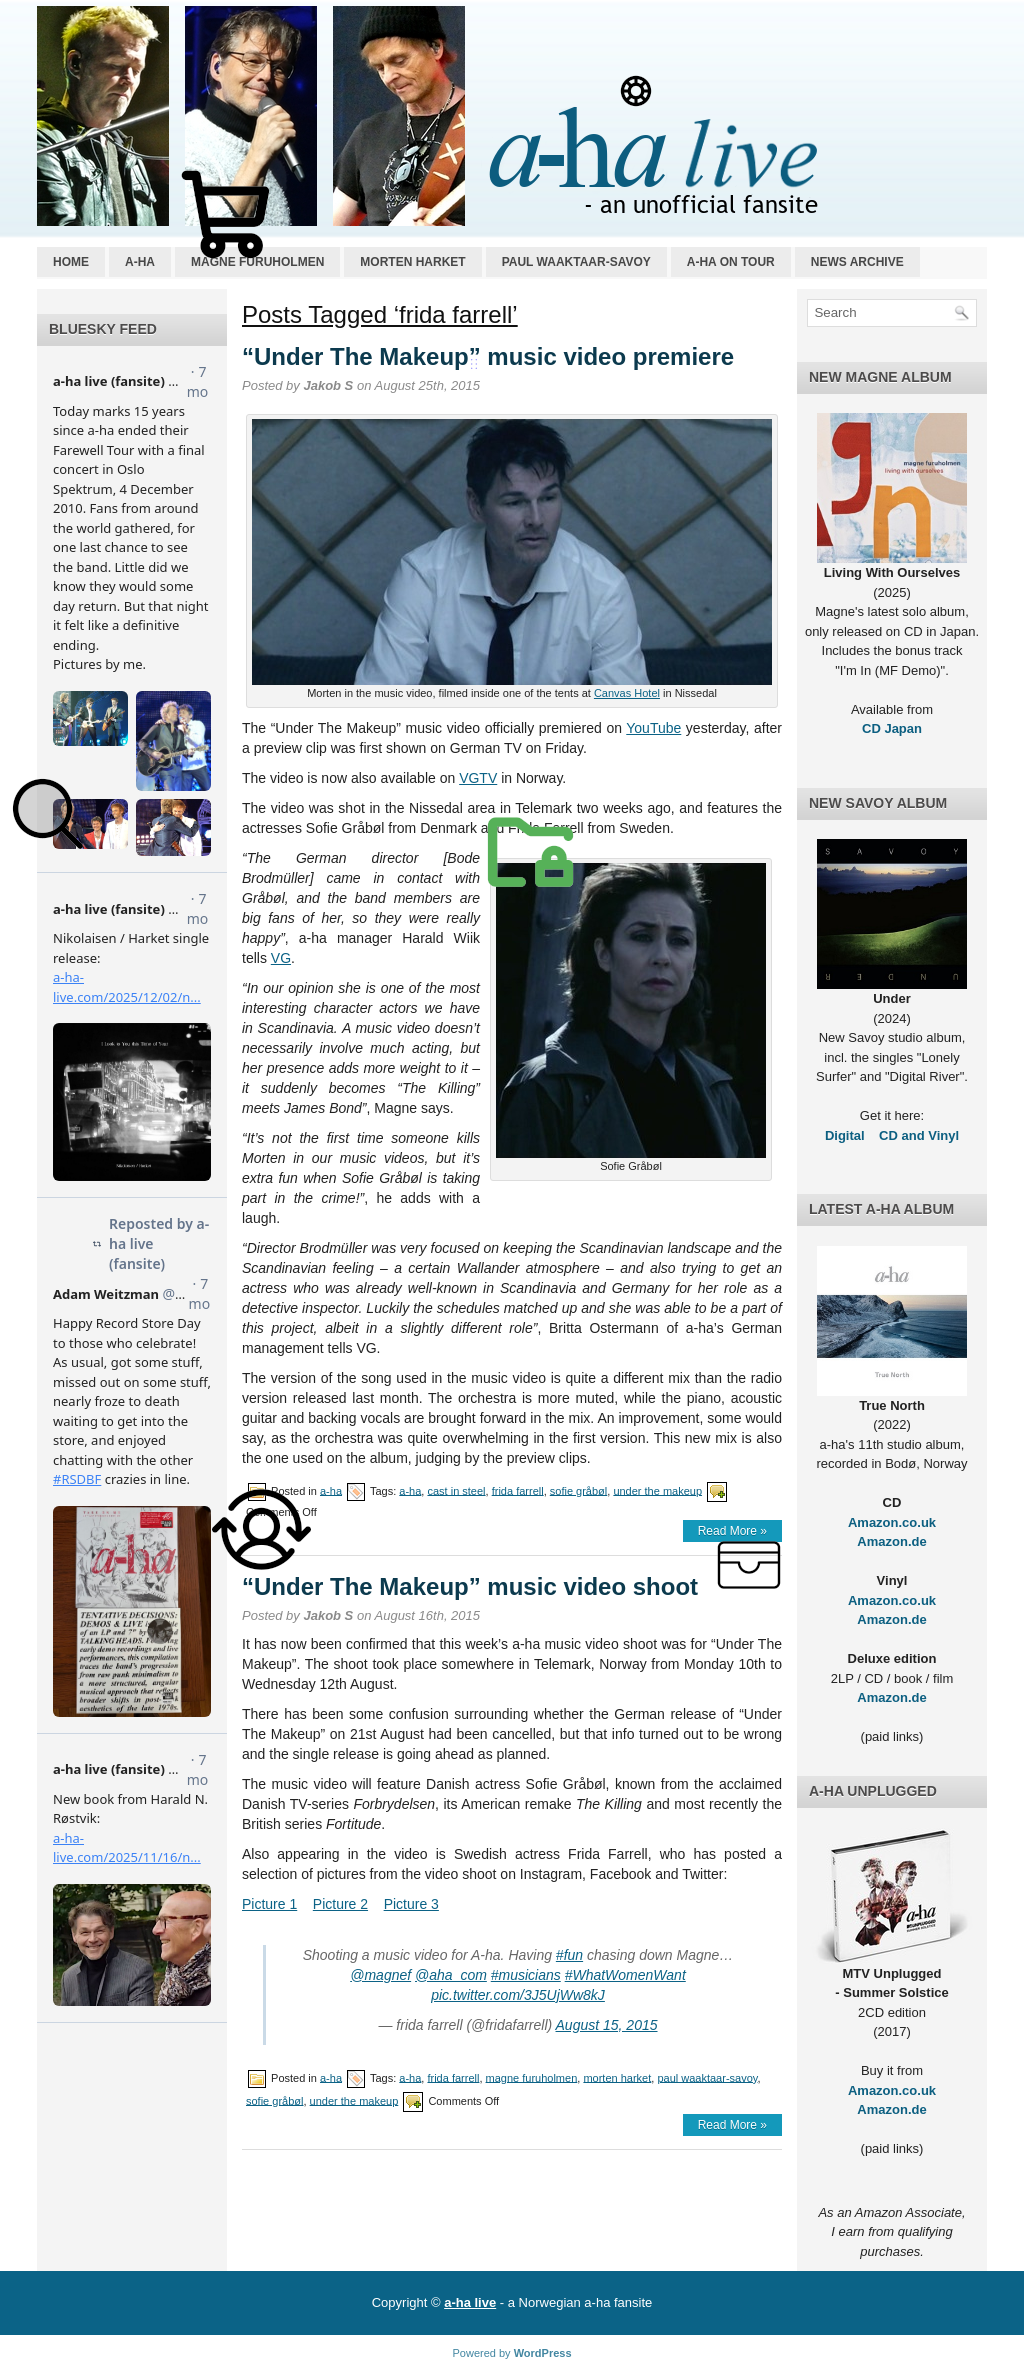 The width and height of the screenshot is (1024, 2371). I want to click on access your wallet or saved payment methods, so click(749, 1565).